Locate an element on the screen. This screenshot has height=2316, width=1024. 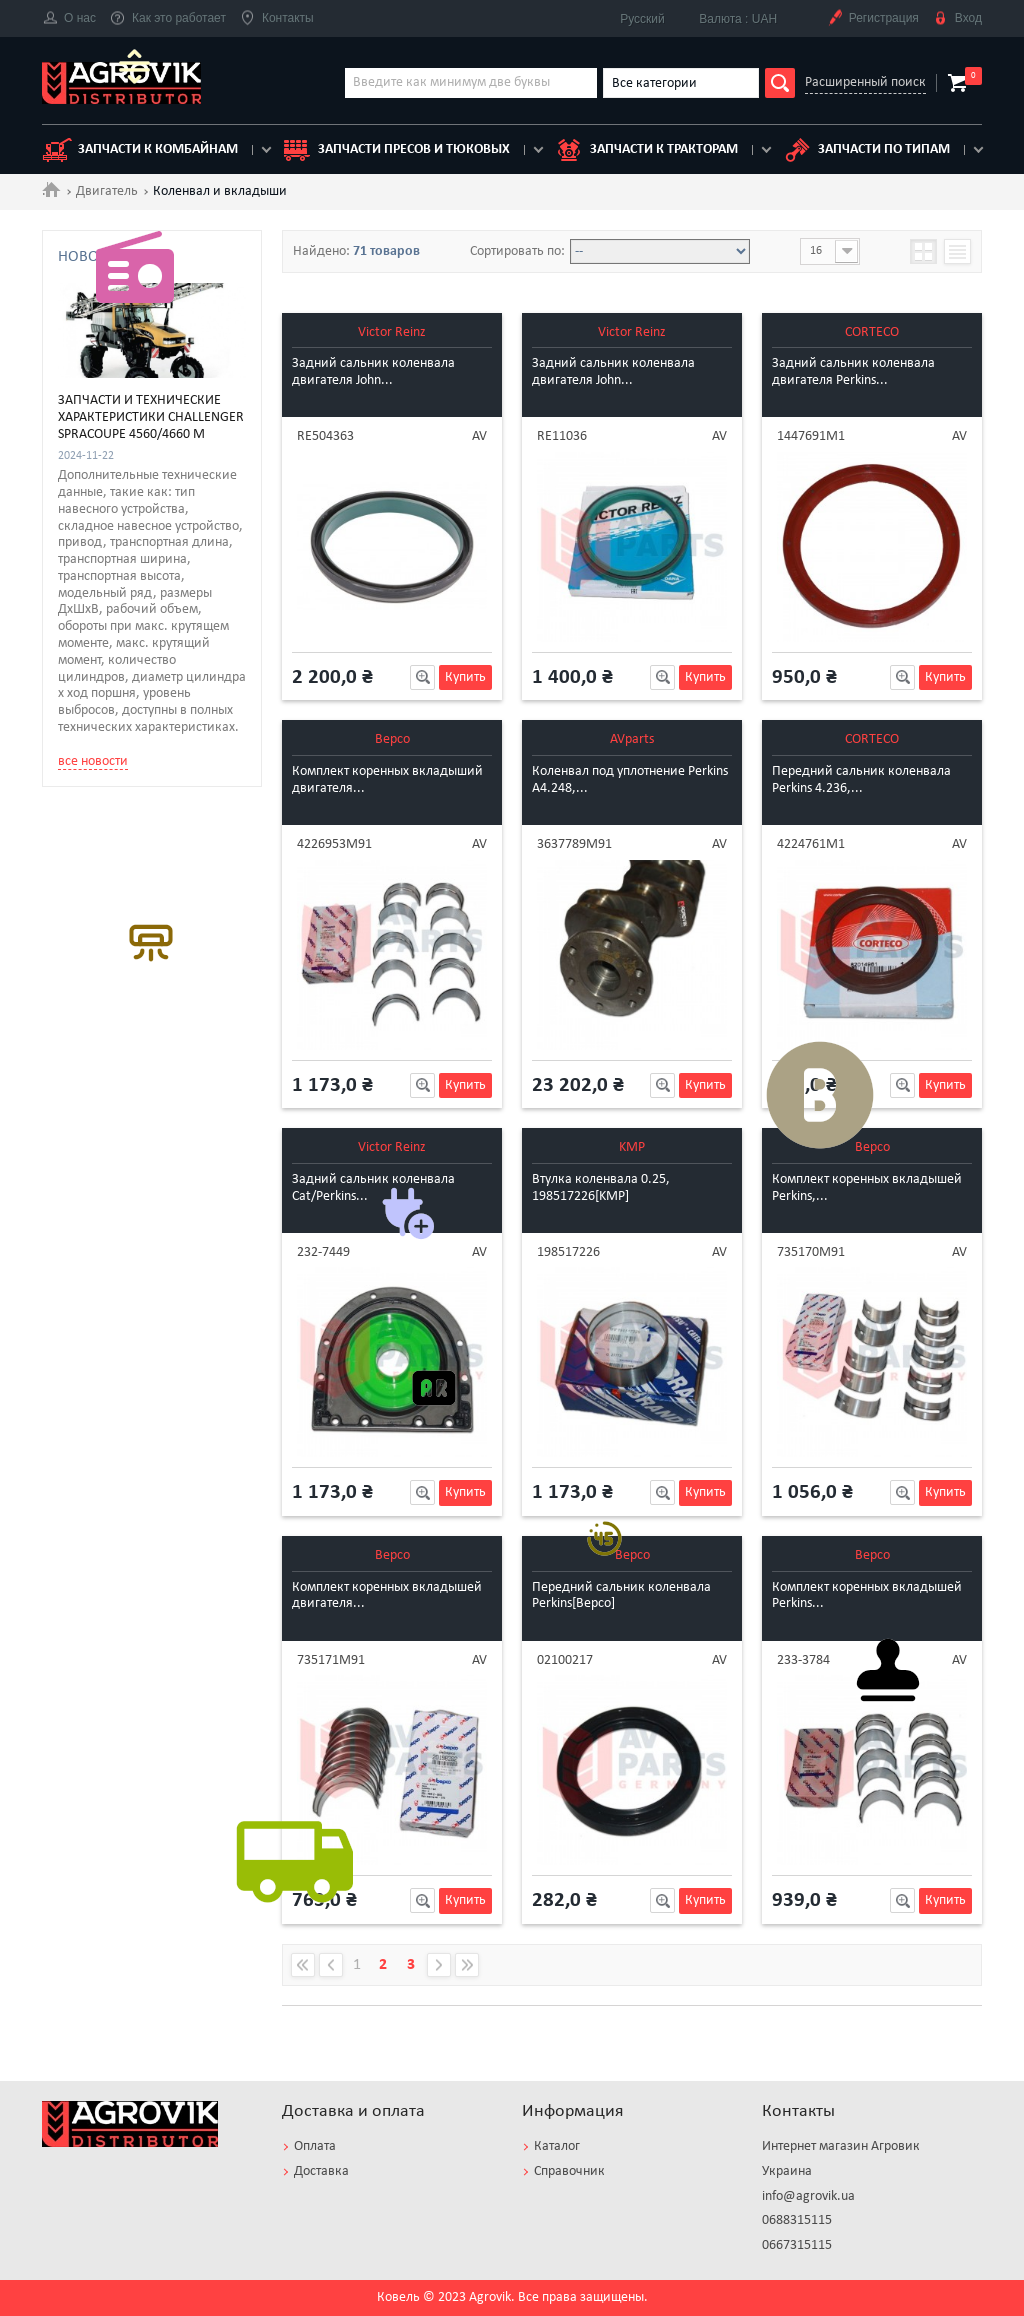
apply bold formatting to selected text is located at coordinates (820, 1095).